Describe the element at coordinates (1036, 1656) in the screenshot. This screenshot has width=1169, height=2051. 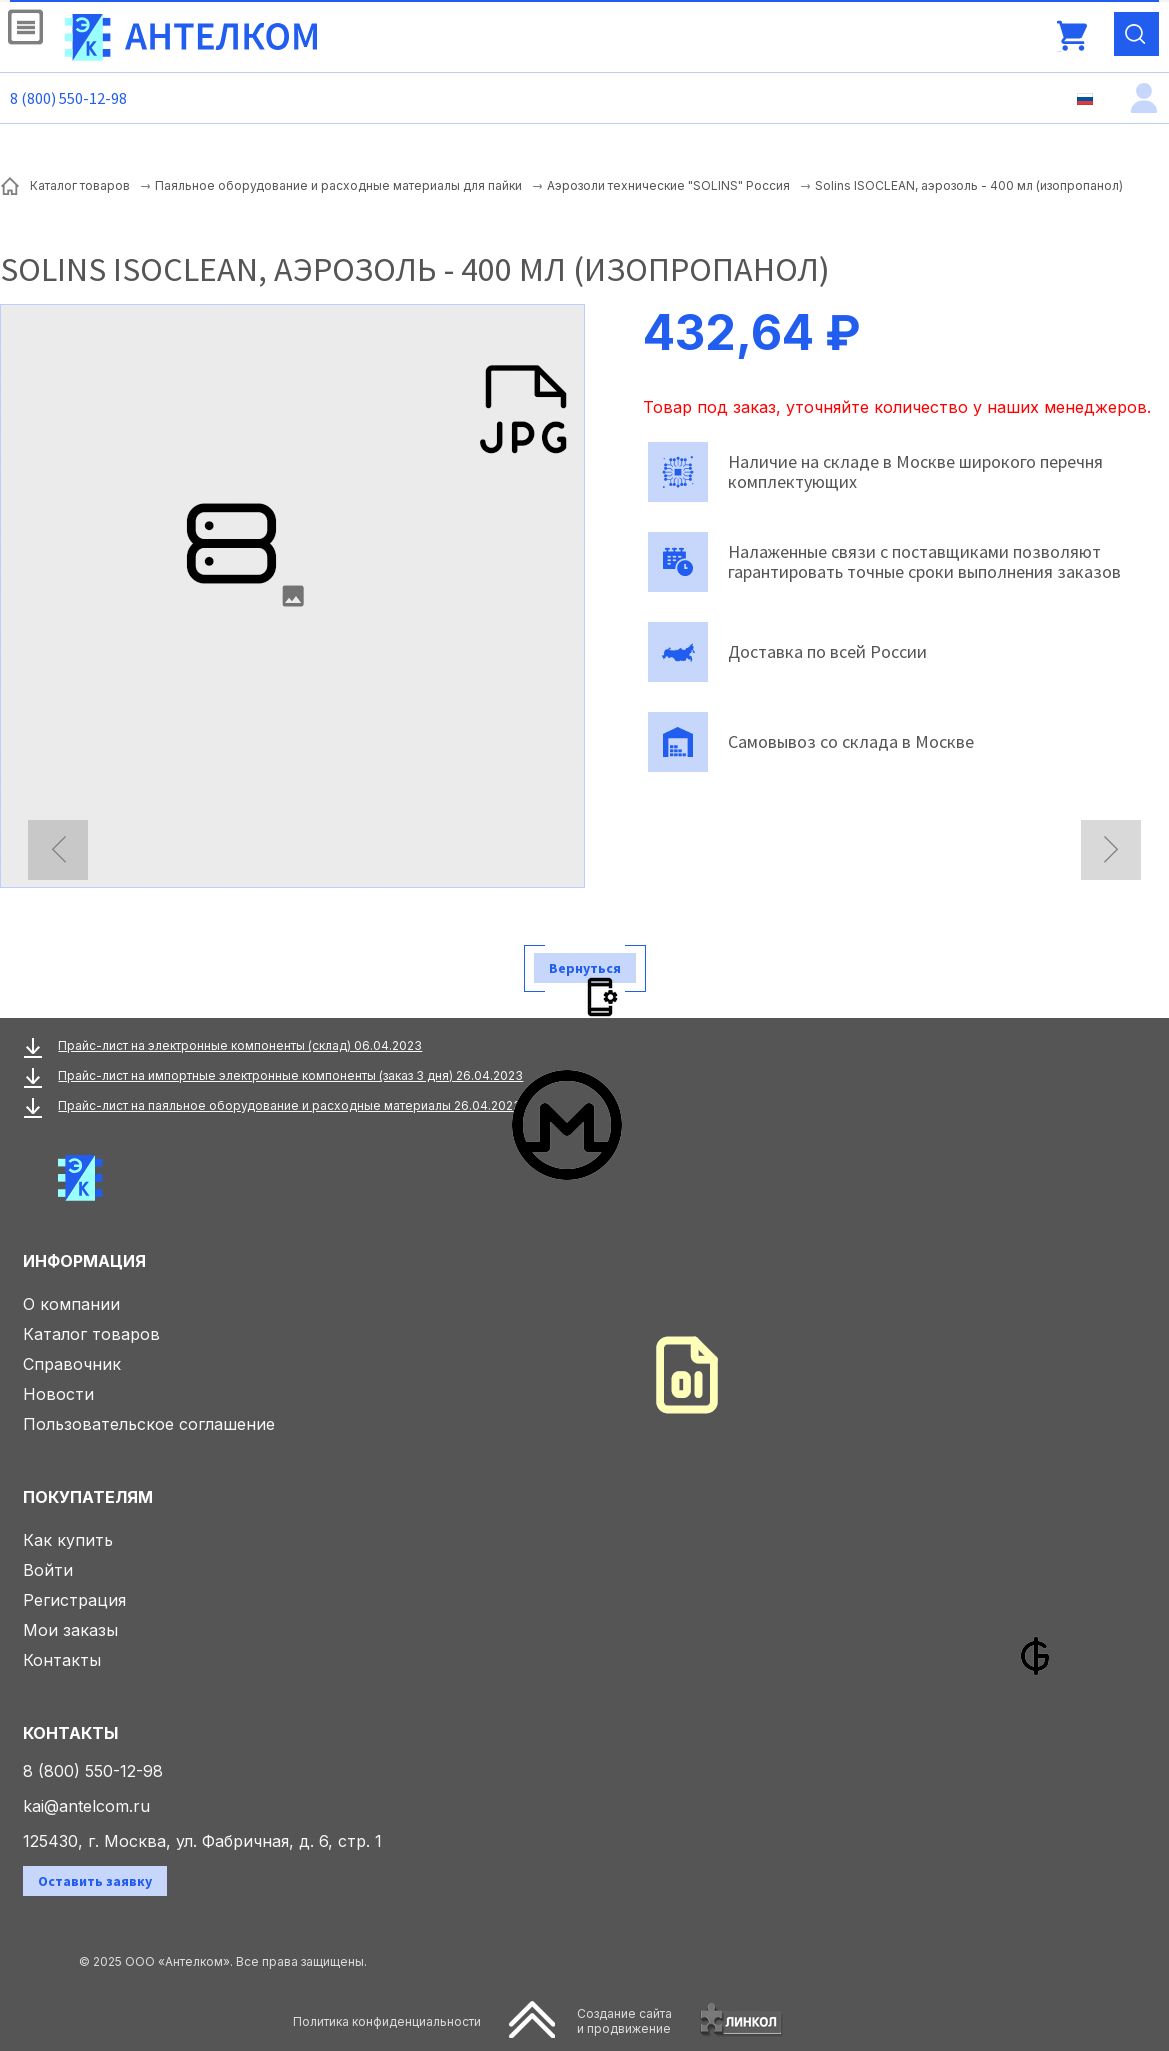
I see `indicates paraguayan guaraní currency` at that location.